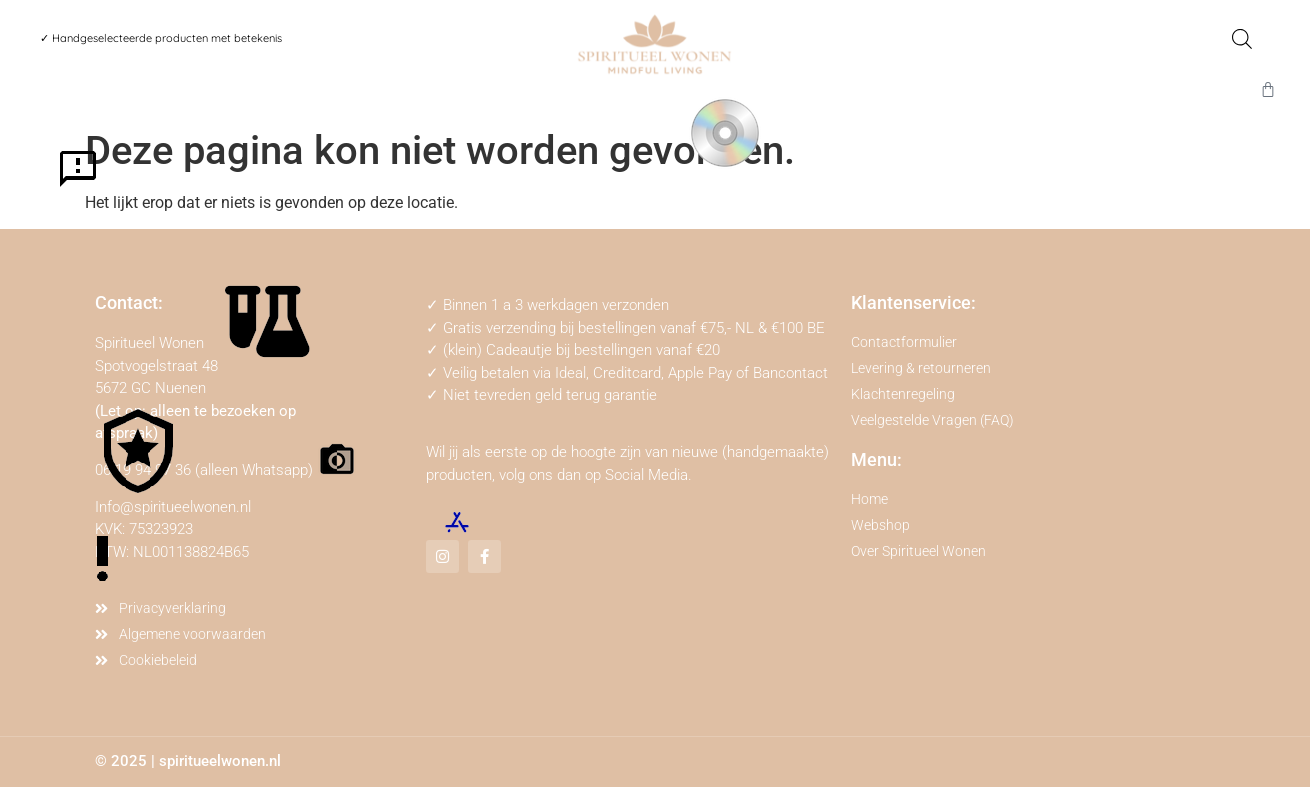 The width and height of the screenshot is (1310, 787). What do you see at coordinates (725, 133) in the screenshot?
I see `insert or eject optical disc media` at bounding box center [725, 133].